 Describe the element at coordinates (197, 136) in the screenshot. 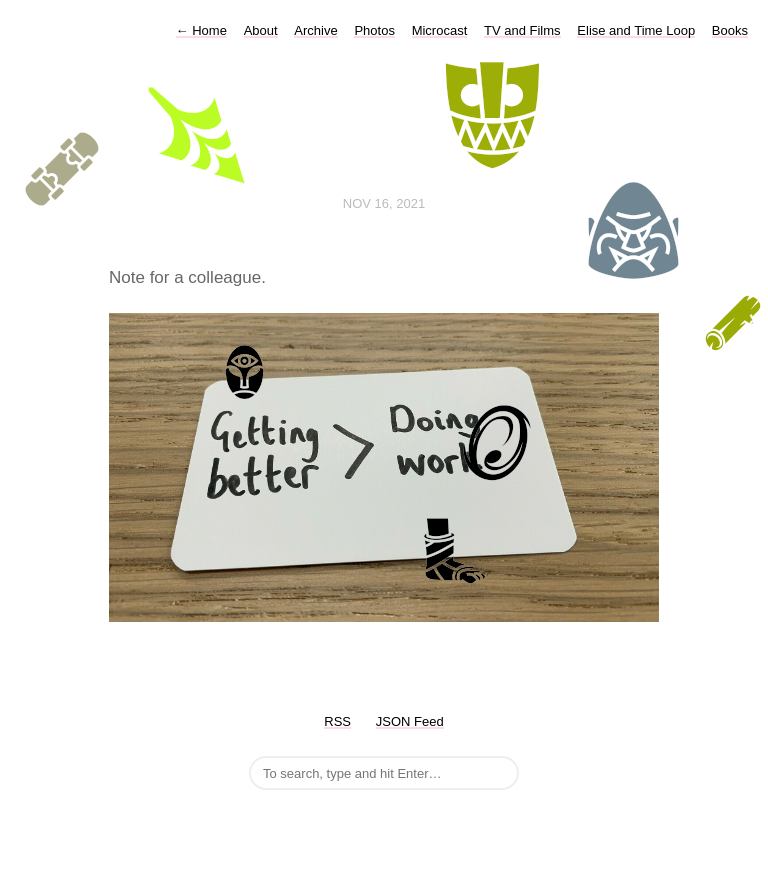

I see `launch projectile weapon in game` at that location.